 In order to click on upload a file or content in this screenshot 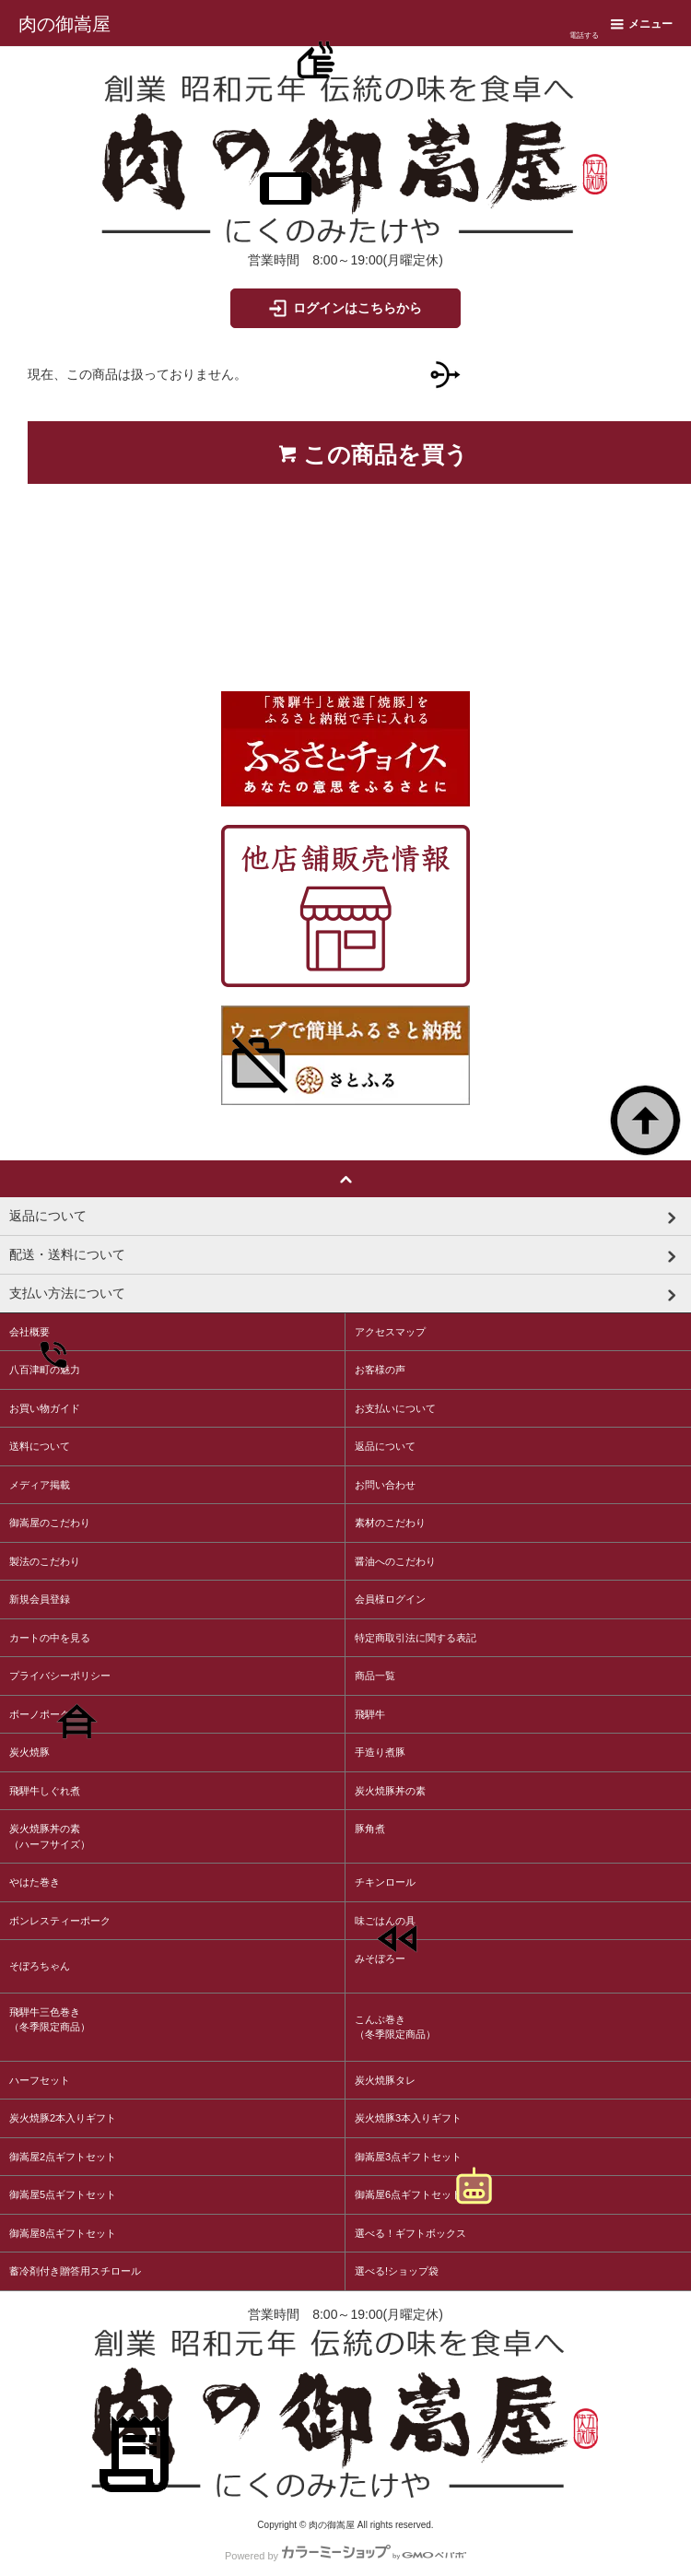, I will do `click(645, 1120)`.